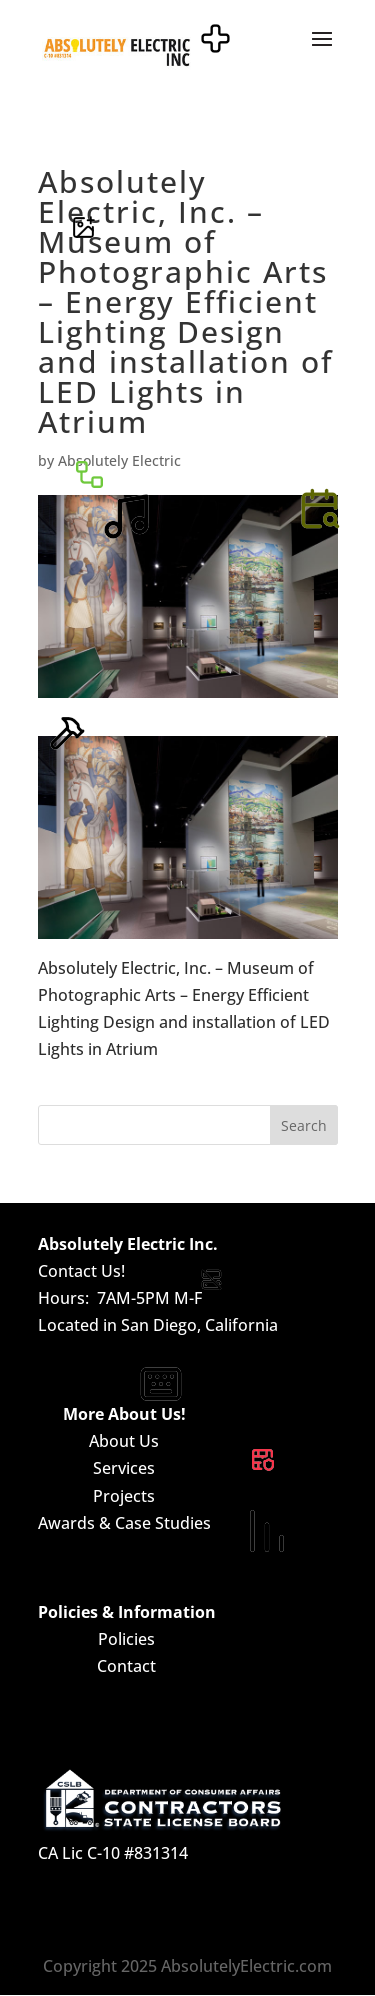 The width and height of the screenshot is (375, 1996). I want to click on view or manage automated workflows, so click(89, 474).